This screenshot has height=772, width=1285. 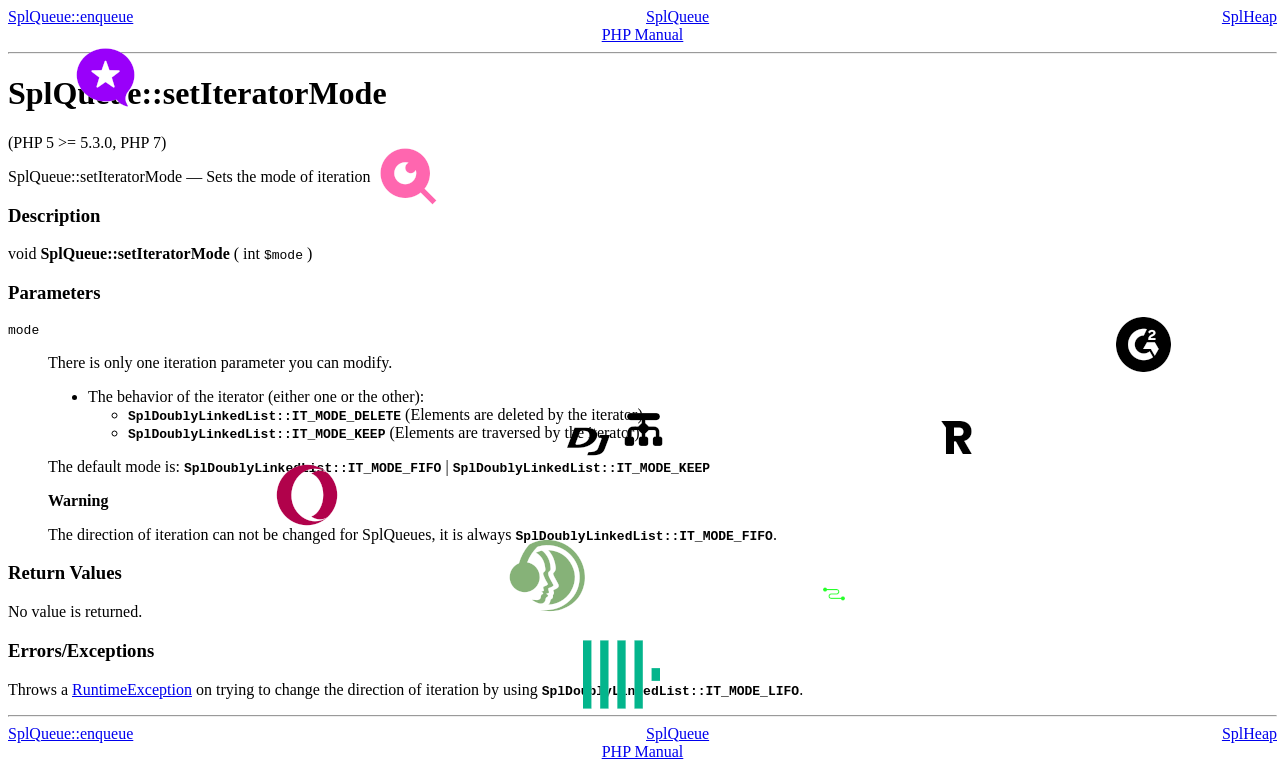 What do you see at coordinates (588, 441) in the screenshot?
I see `pioneer dj brand logo` at bounding box center [588, 441].